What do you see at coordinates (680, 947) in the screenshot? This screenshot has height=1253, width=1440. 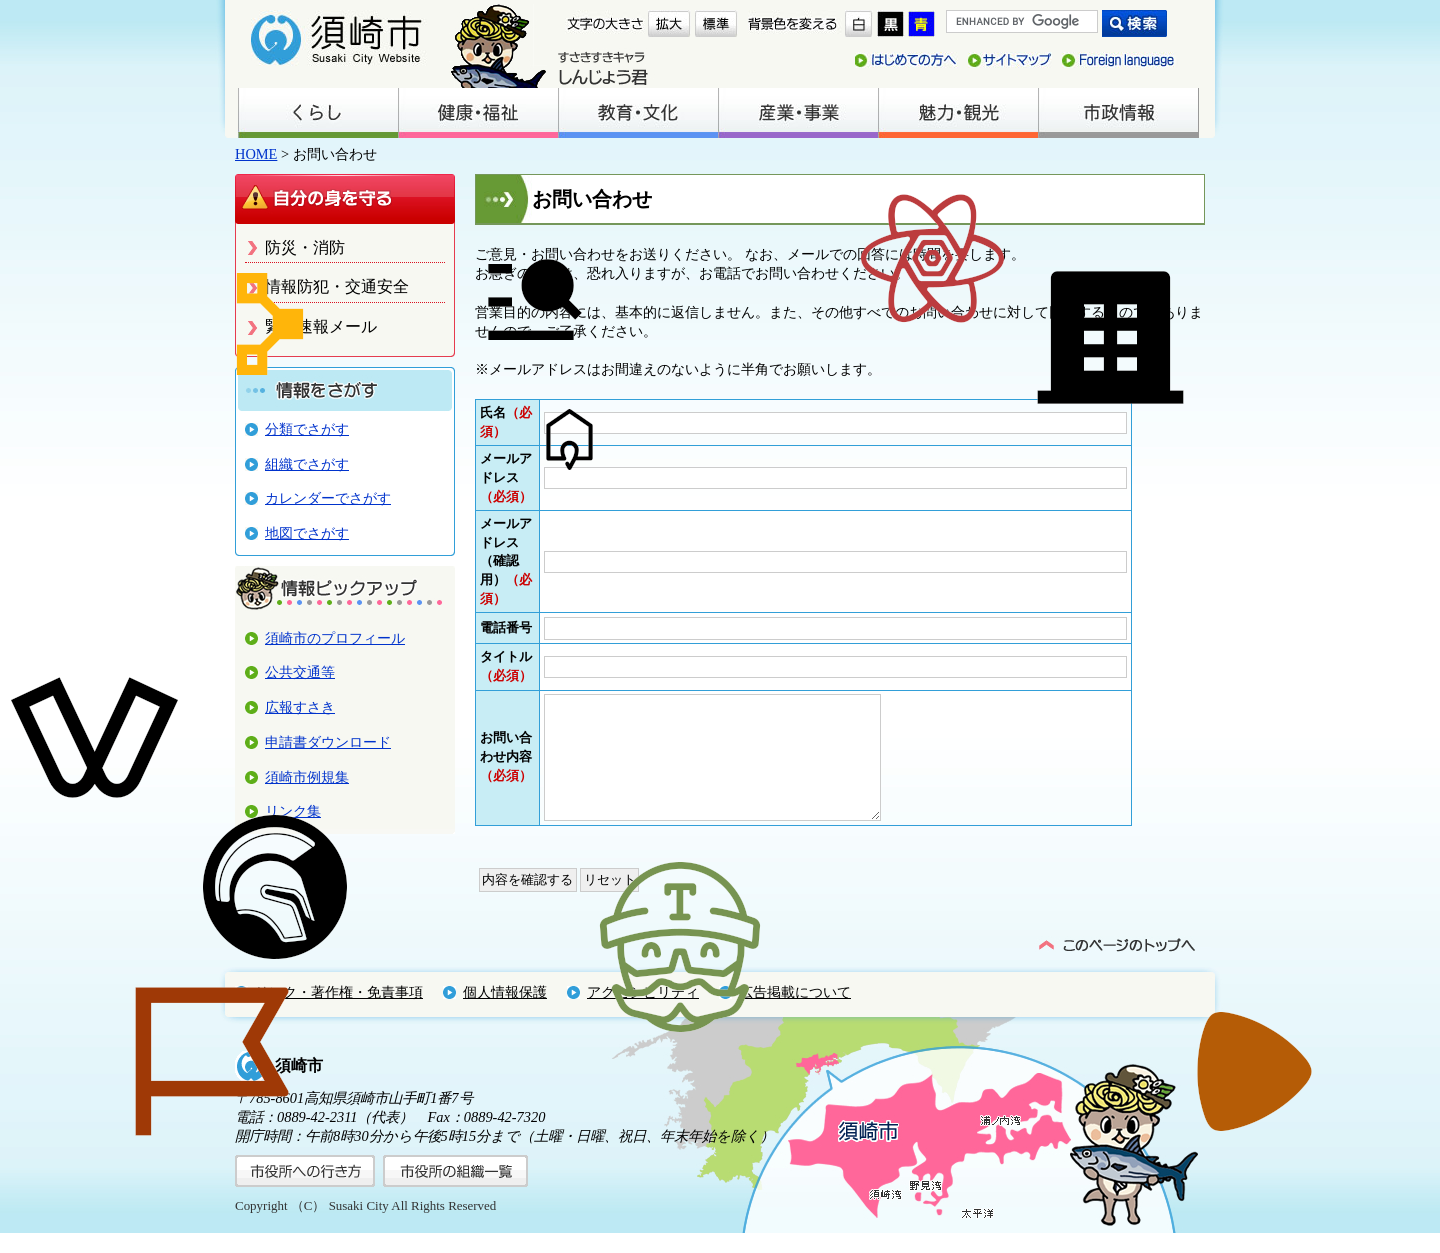 I see `link to Travis CI continuous integration service` at bounding box center [680, 947].